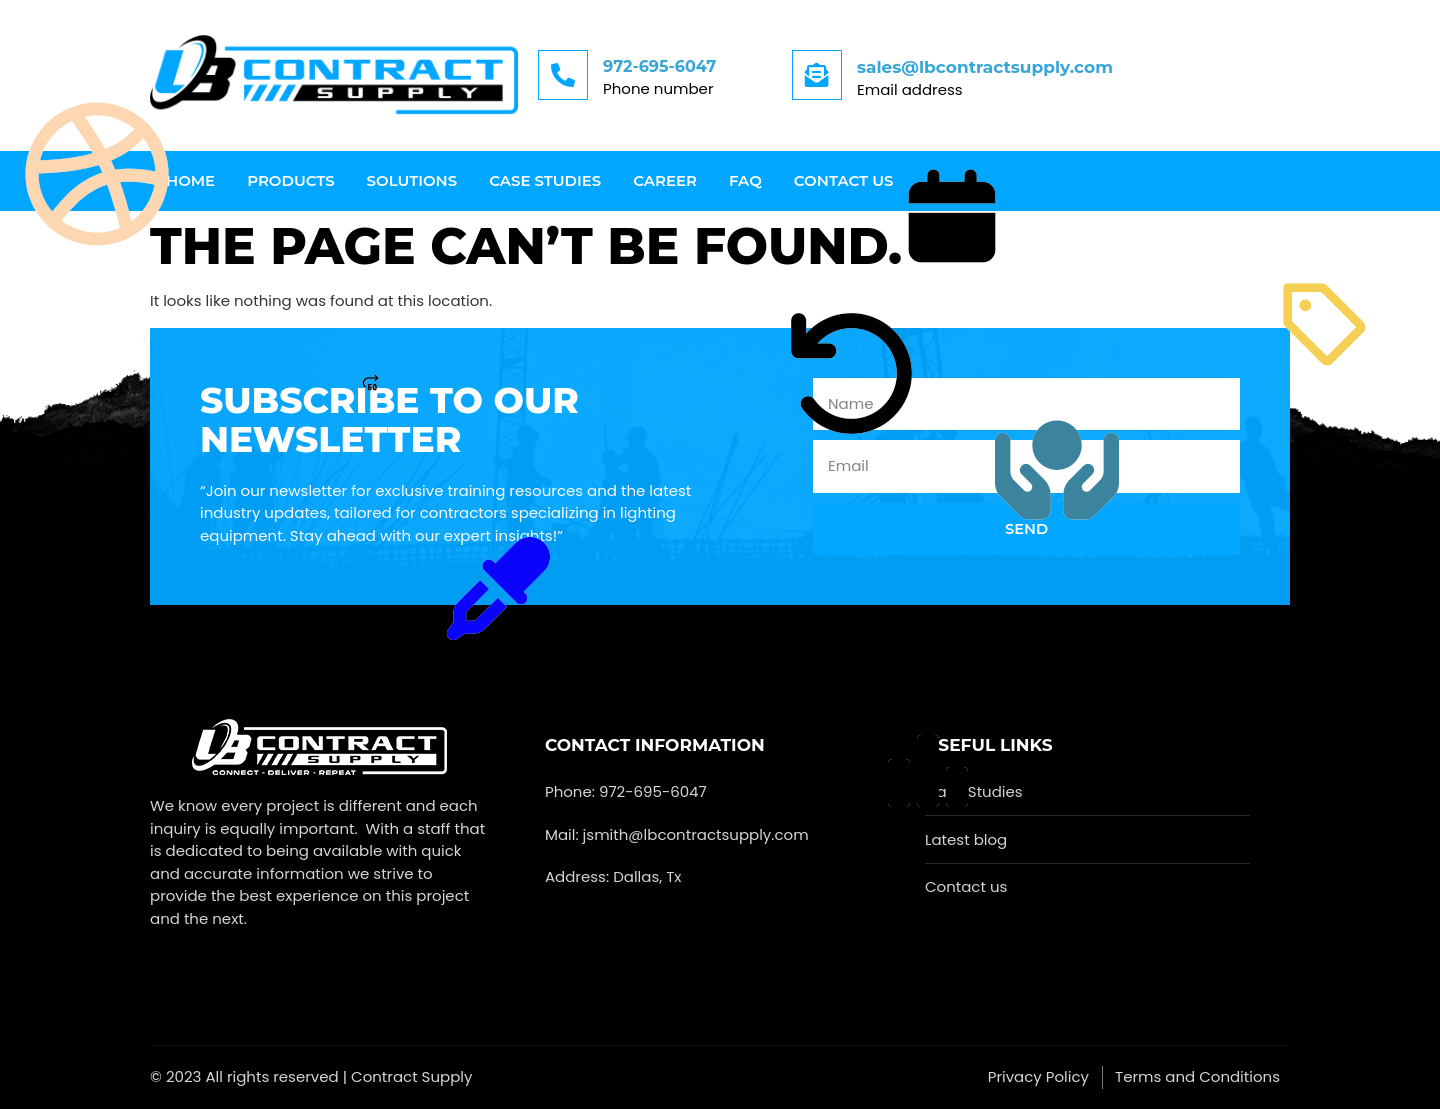 Image resolution: width=1440 pixels, height=1109 pixels. Describe the element at coordinates (851, 373) in the screenshot. I see `undo the last action` at that location.